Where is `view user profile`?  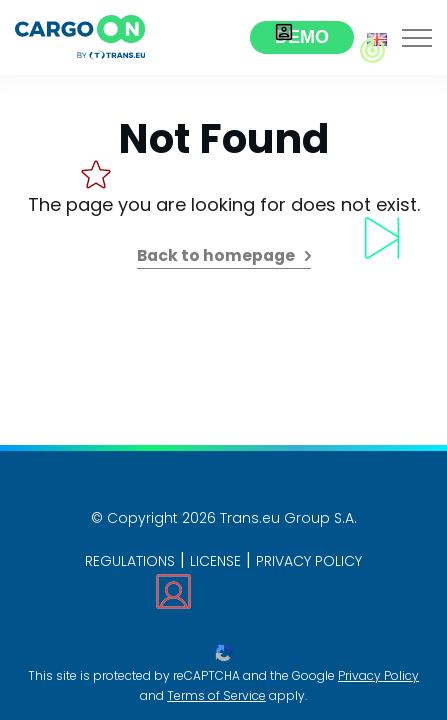 view user profile is located at coordinates (173, 591).